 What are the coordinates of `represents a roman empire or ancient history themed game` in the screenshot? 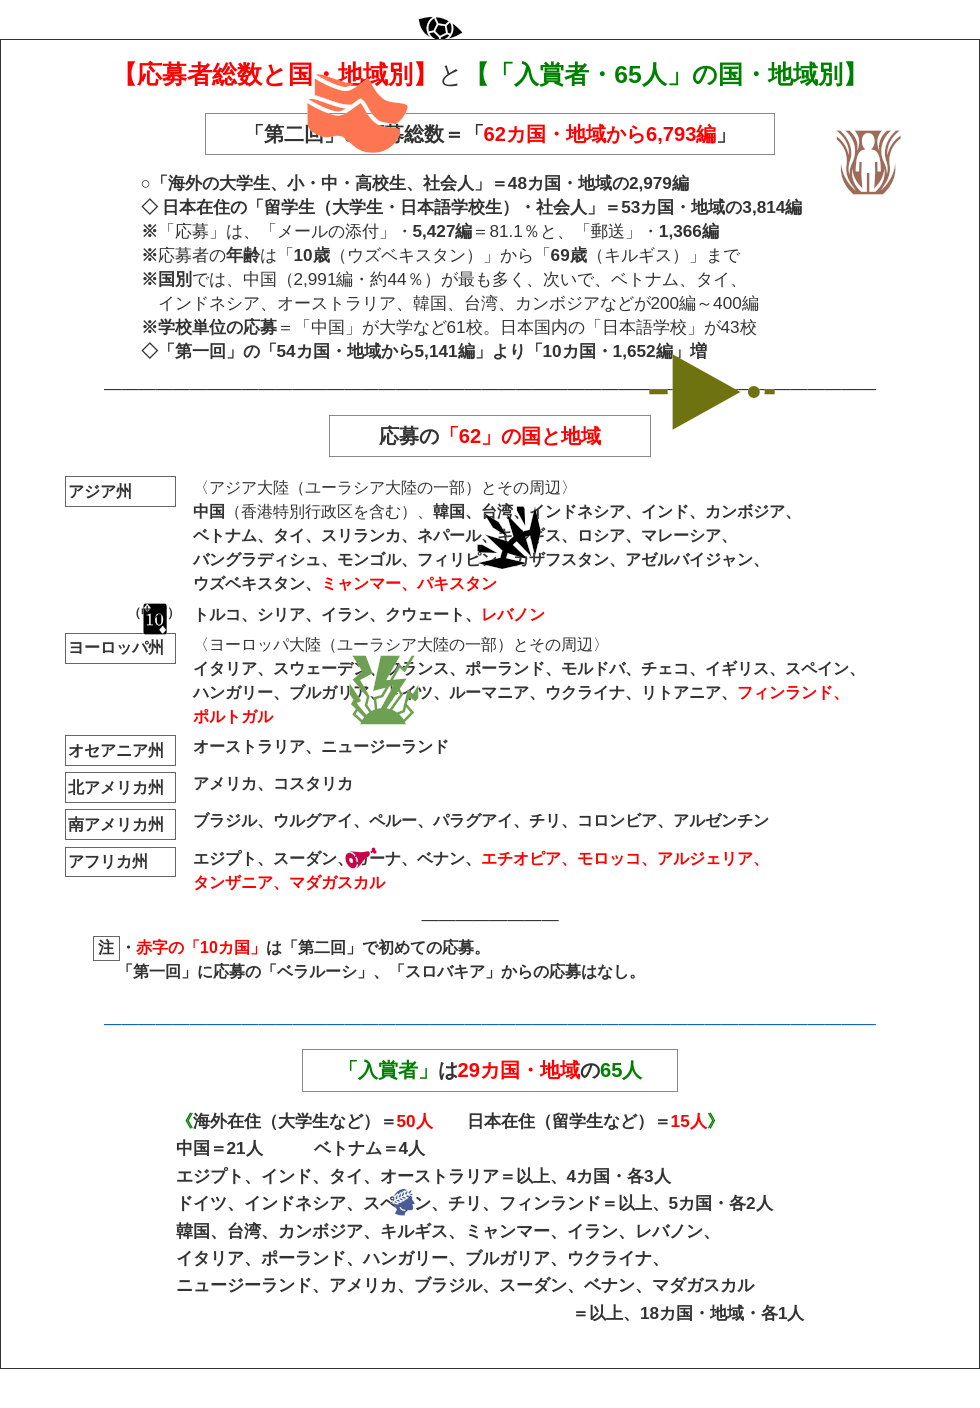 It's located at (403, 1202).